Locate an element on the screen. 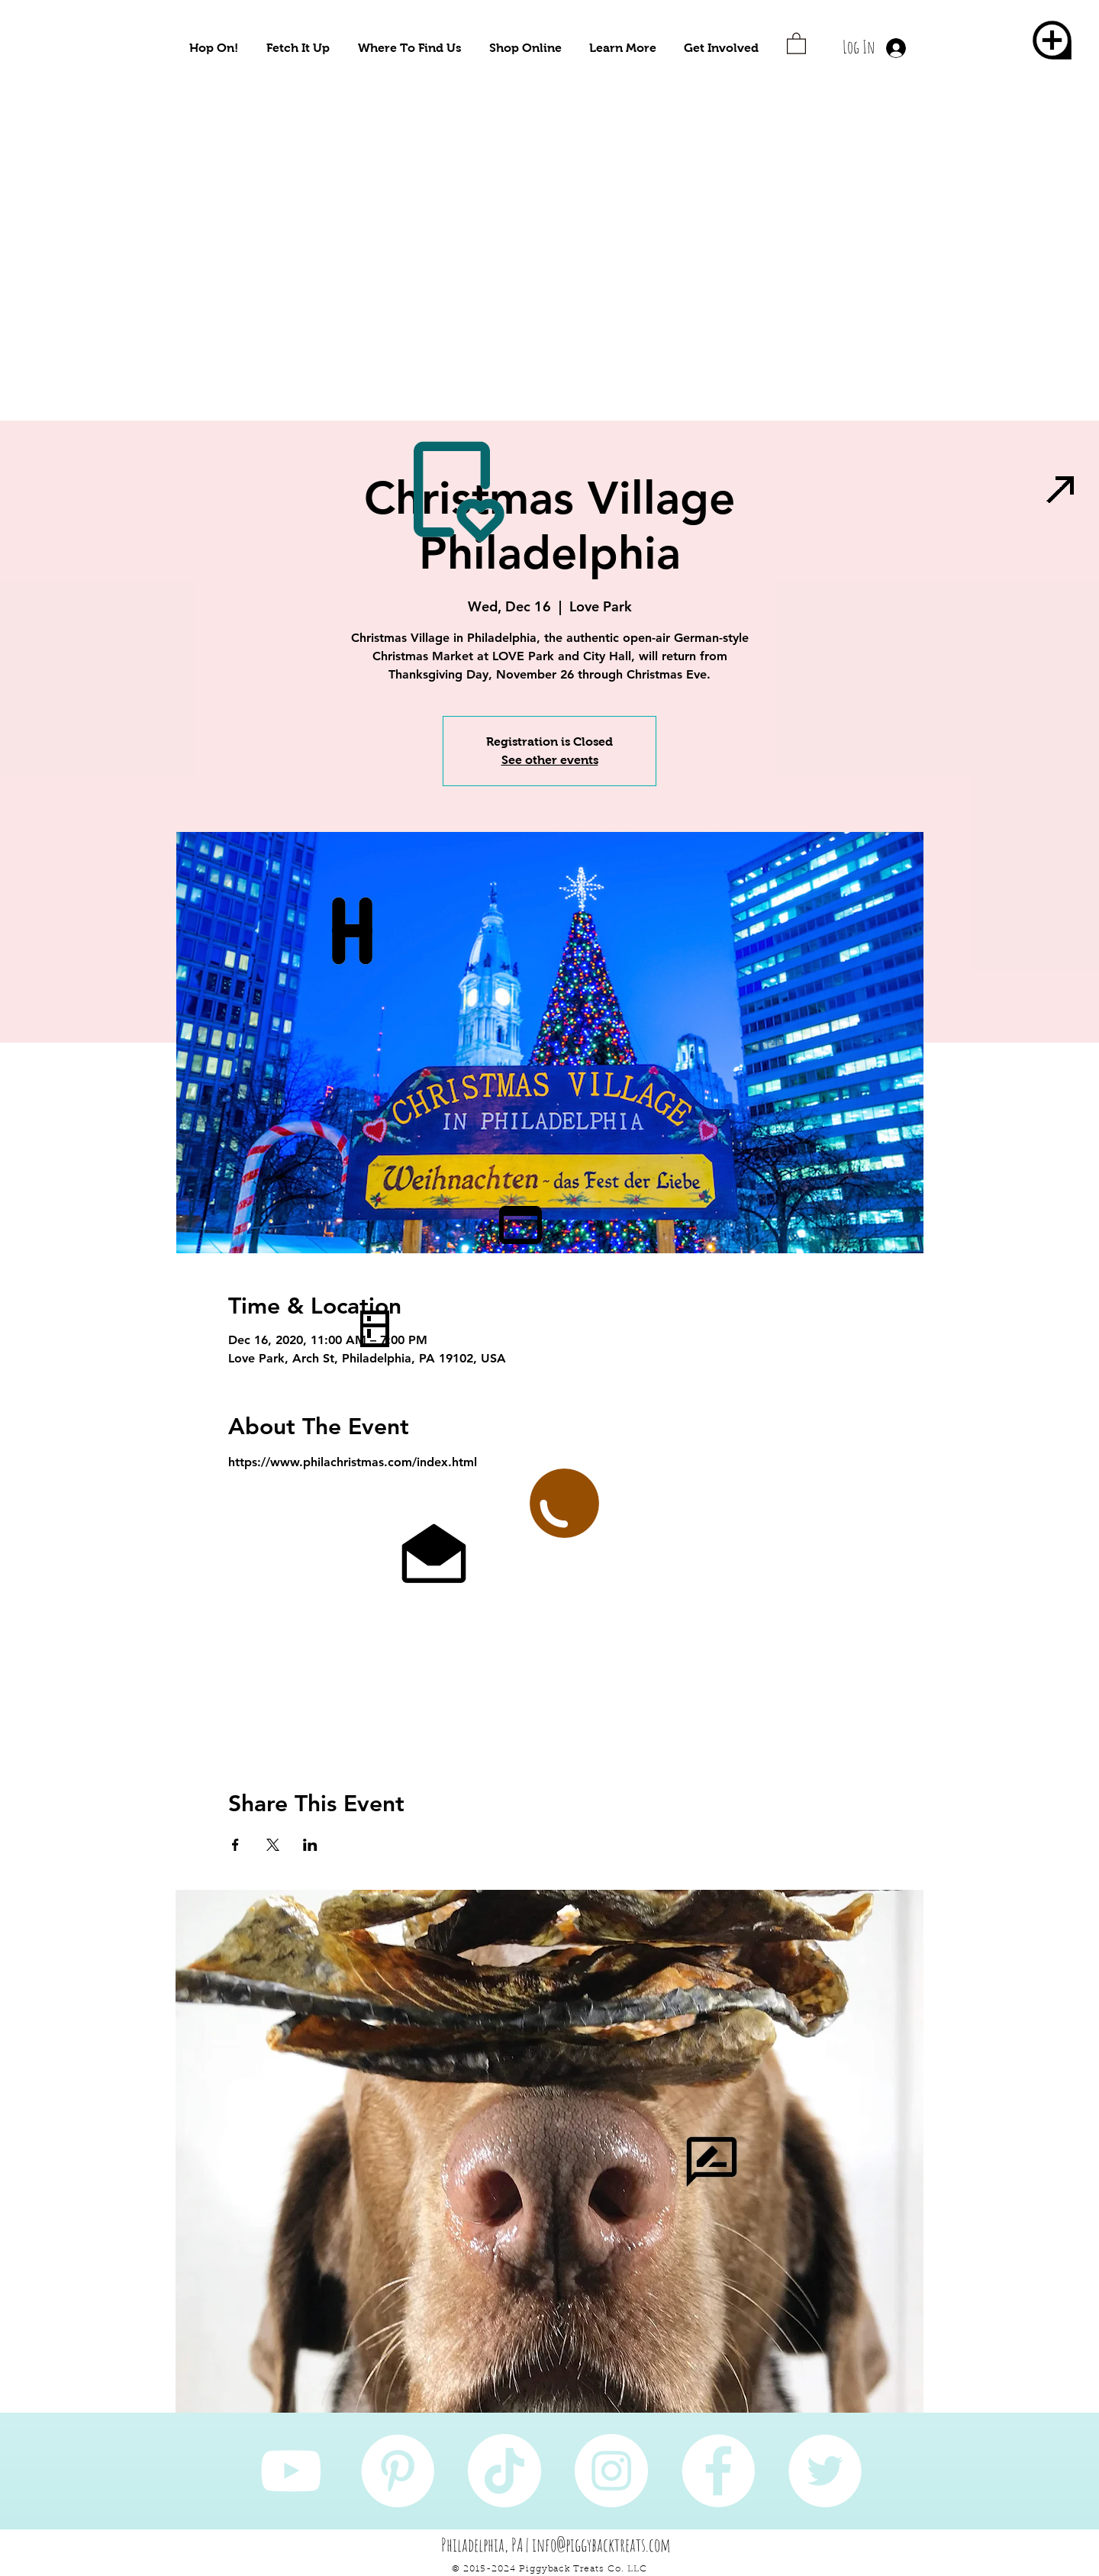 Image resolution: width=1099 pixels, height=2576 pixels. indicates an outgoing call was made is located at coordinates (1061, 488).